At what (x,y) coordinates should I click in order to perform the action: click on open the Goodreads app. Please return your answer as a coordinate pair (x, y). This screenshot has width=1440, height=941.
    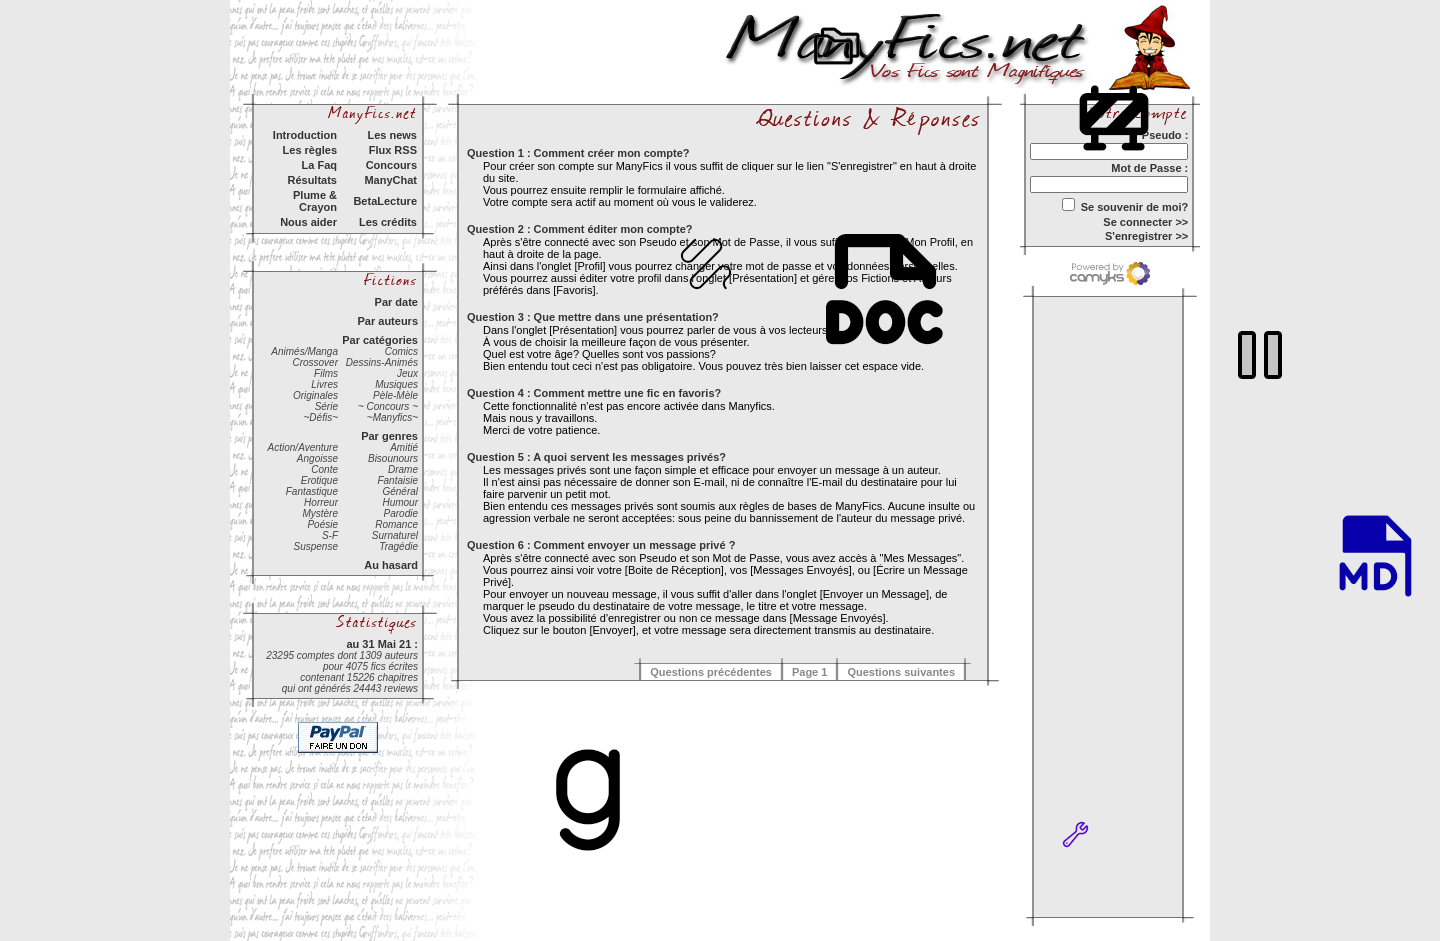
    Looking at the image, I should click on (588, 800).